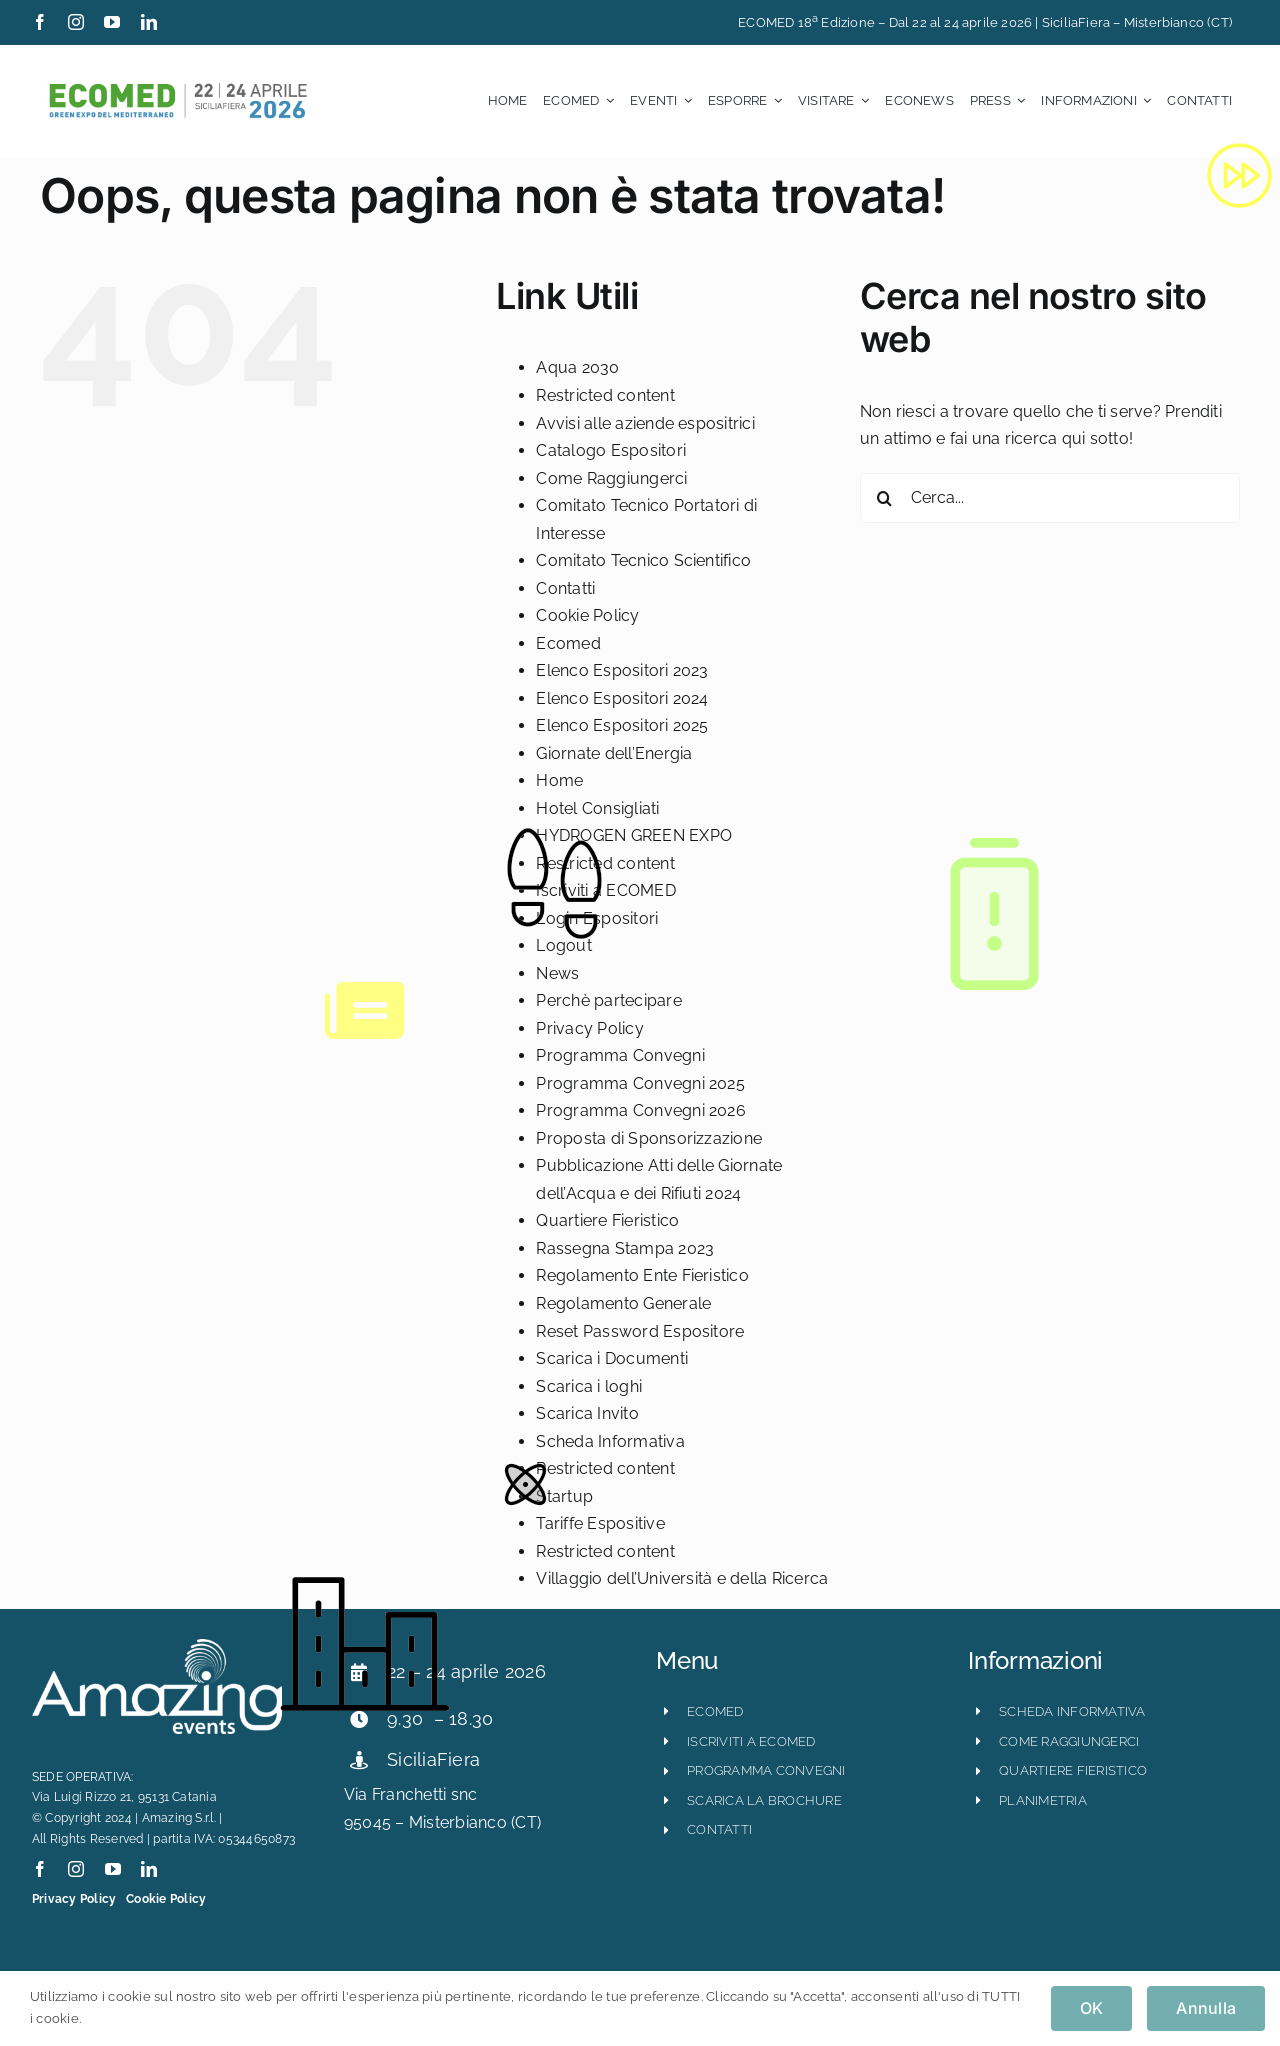 The image size is (1280, 2046). Describe the element at coordinates (994, 916) in the screenshot. I see `indicates low battery warning` at that location.